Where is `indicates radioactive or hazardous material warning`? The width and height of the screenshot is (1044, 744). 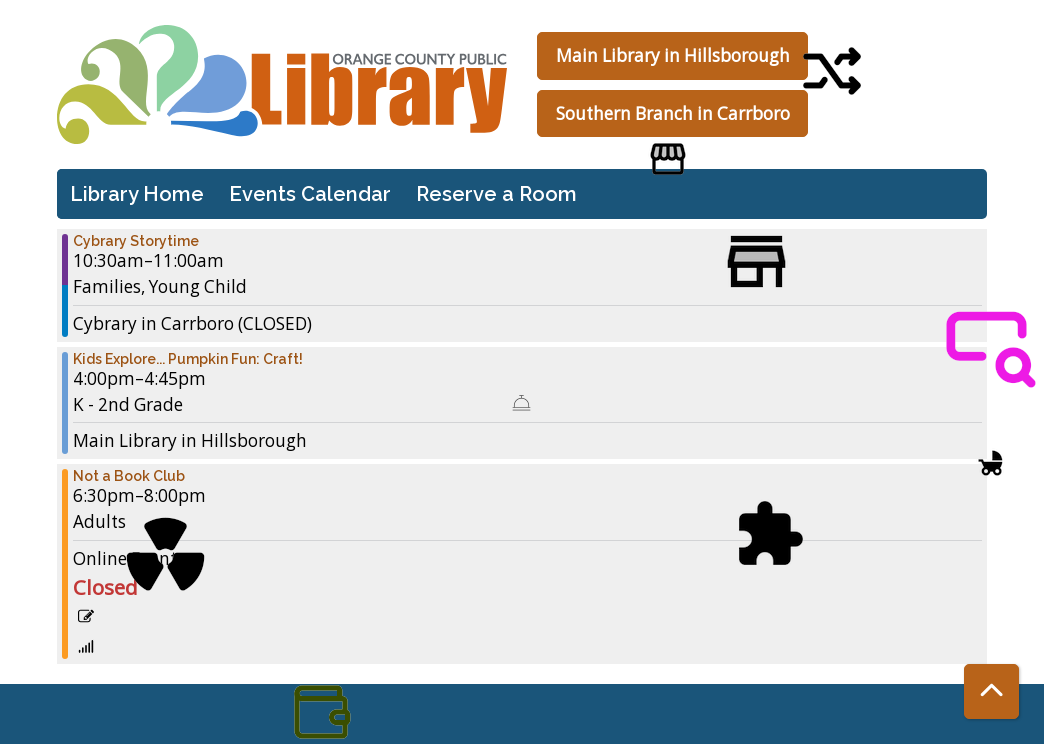
indicates radioactive or hazardous material warning is located at coordinates (165, 556).